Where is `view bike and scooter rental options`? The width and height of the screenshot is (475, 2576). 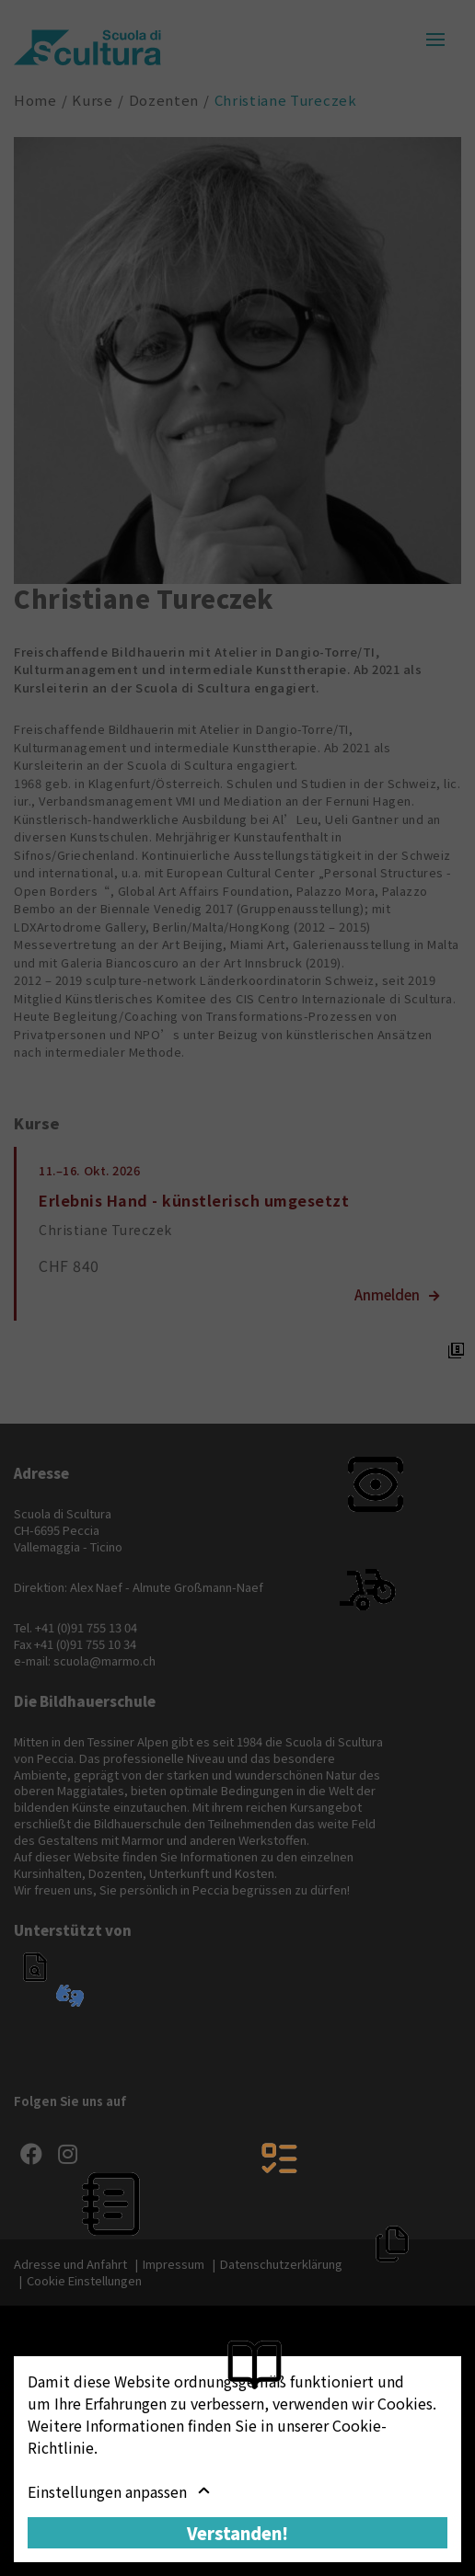
view bike and scooter rental options is located at coordinates (367, 1589).